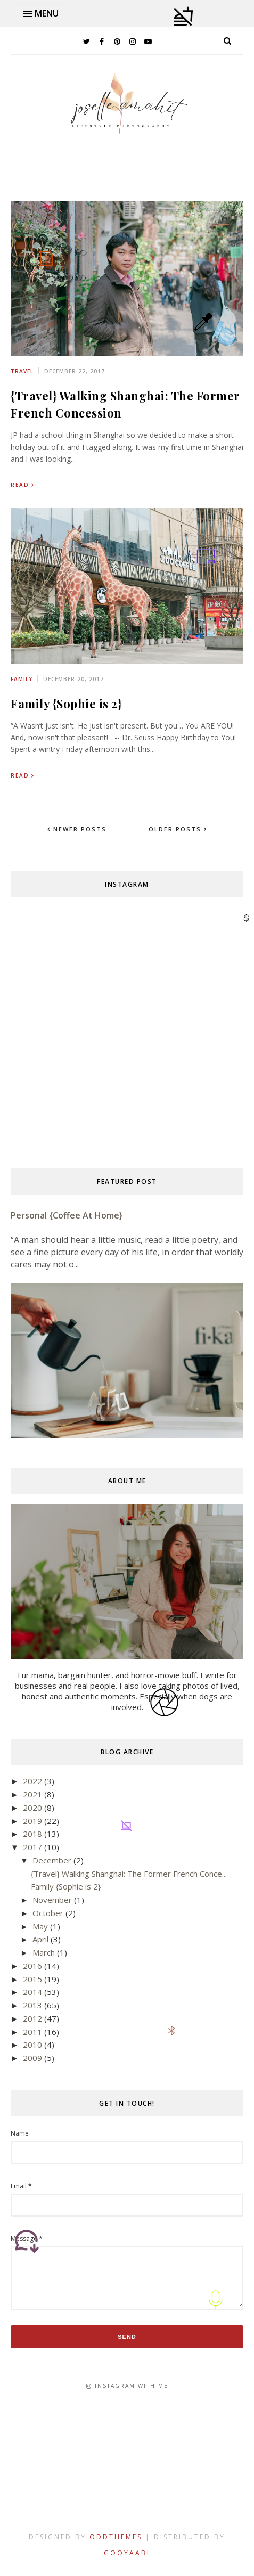  Describe the element at coordinates (206, 557) in the screenshot. I see `access whiteboard or presentation mode` at that location.